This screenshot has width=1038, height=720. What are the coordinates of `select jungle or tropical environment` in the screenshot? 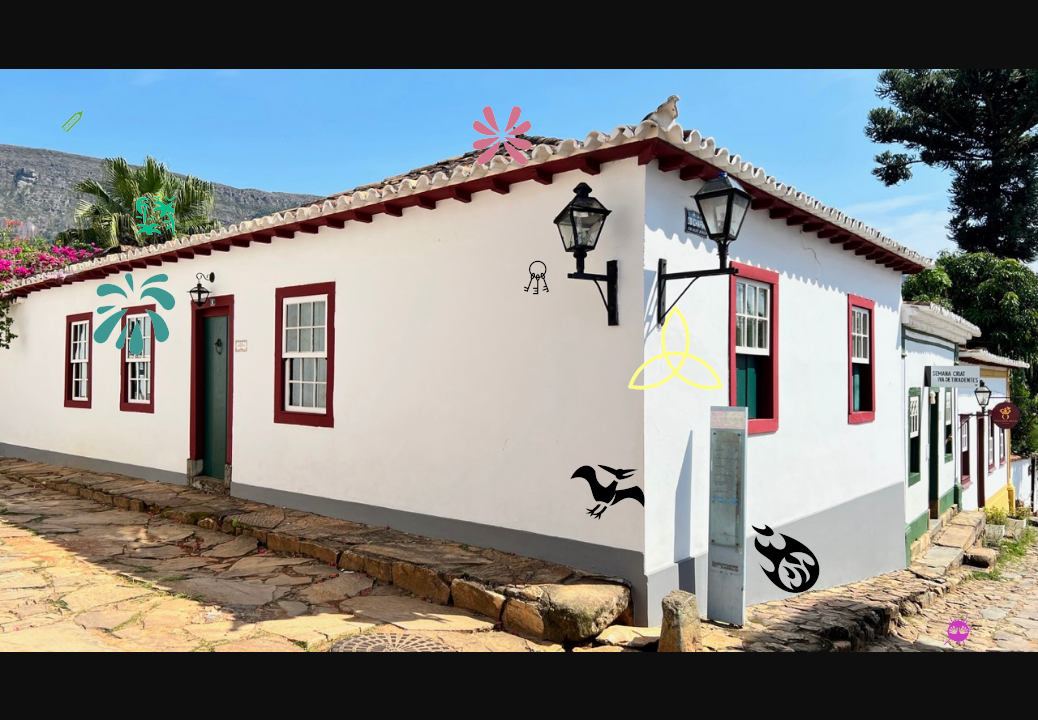 It's located at (155, 215).